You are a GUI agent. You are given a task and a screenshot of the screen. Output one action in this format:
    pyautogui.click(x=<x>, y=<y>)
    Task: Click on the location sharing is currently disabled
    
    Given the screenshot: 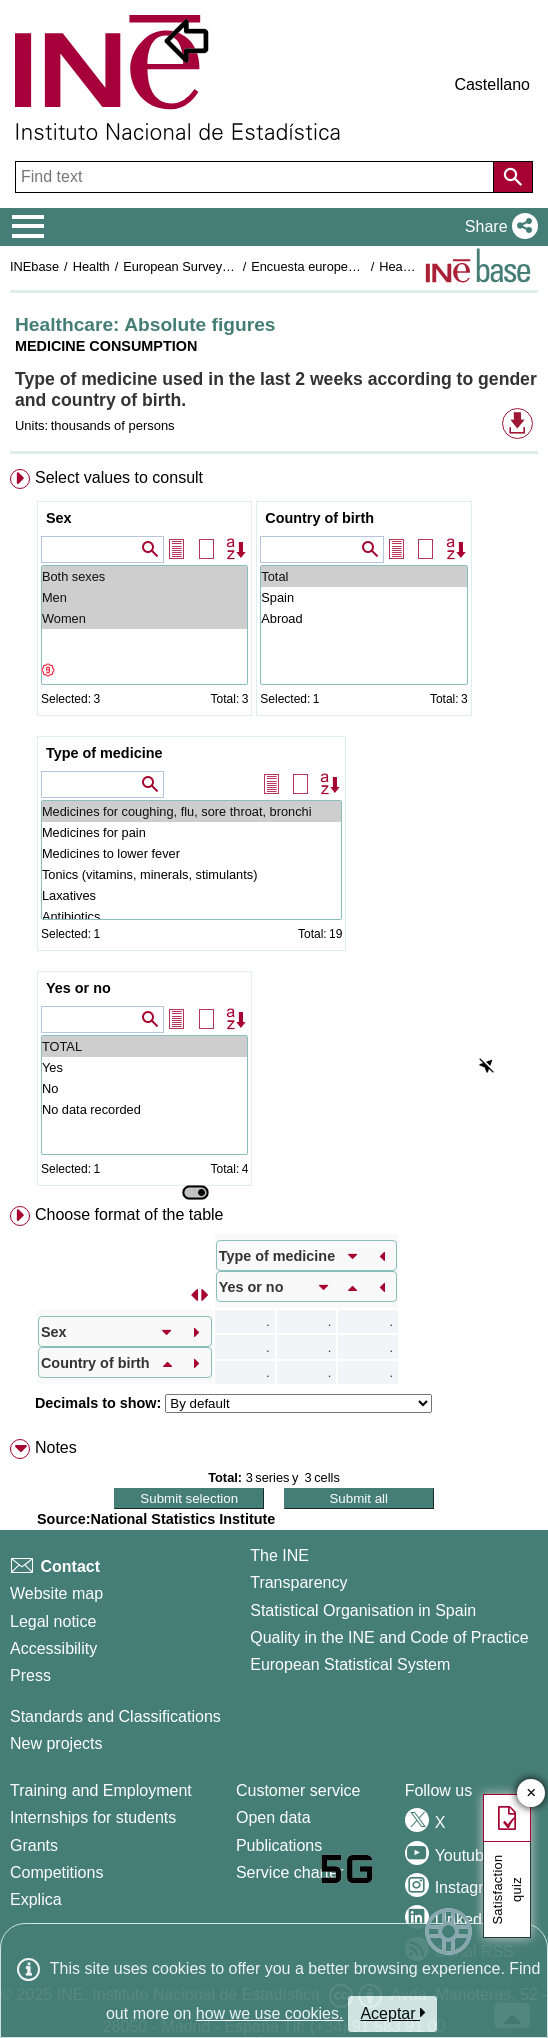 What is the action you would take?
    pyautogui.click(x=486, y=1066)
    